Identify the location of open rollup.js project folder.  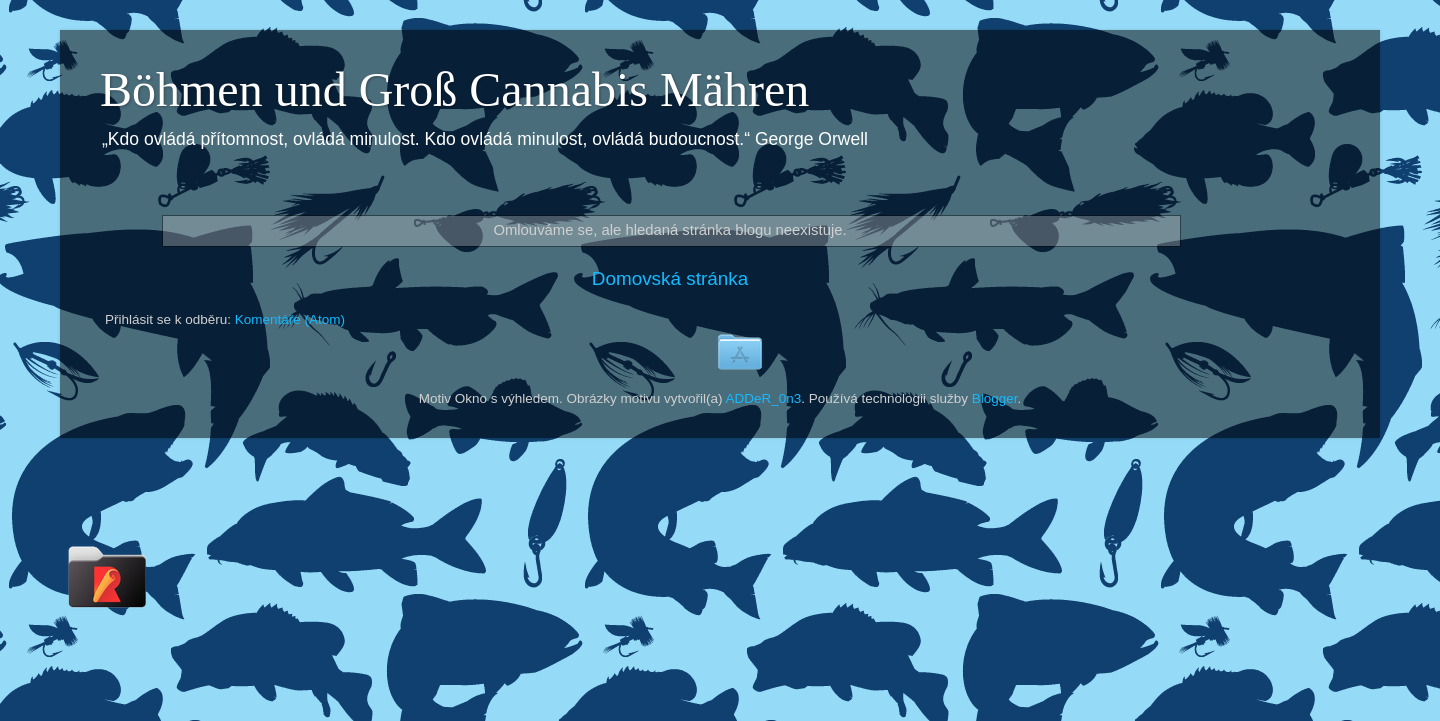
(107, 579).